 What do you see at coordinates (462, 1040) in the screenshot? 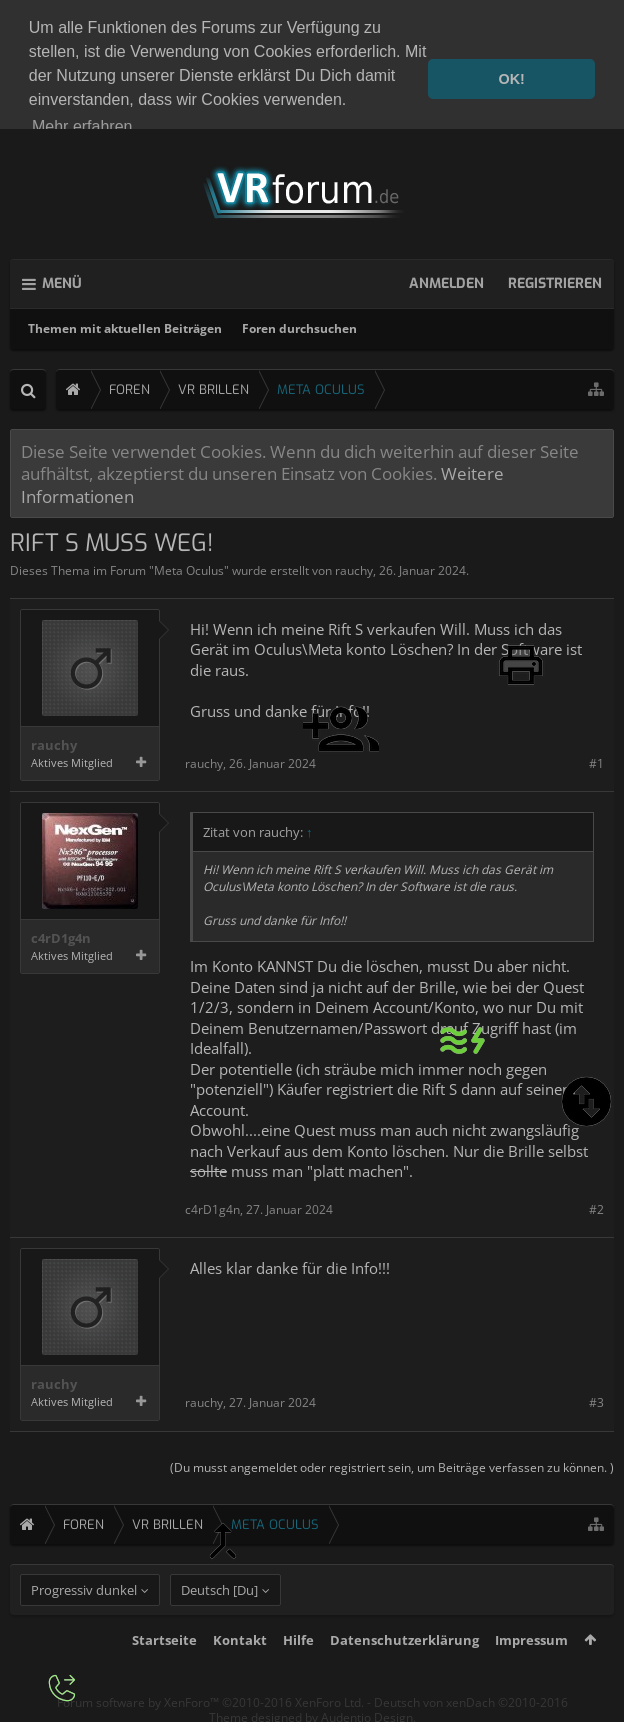
I see `hydroelectric power generation` at bounding box center [462, 1040].